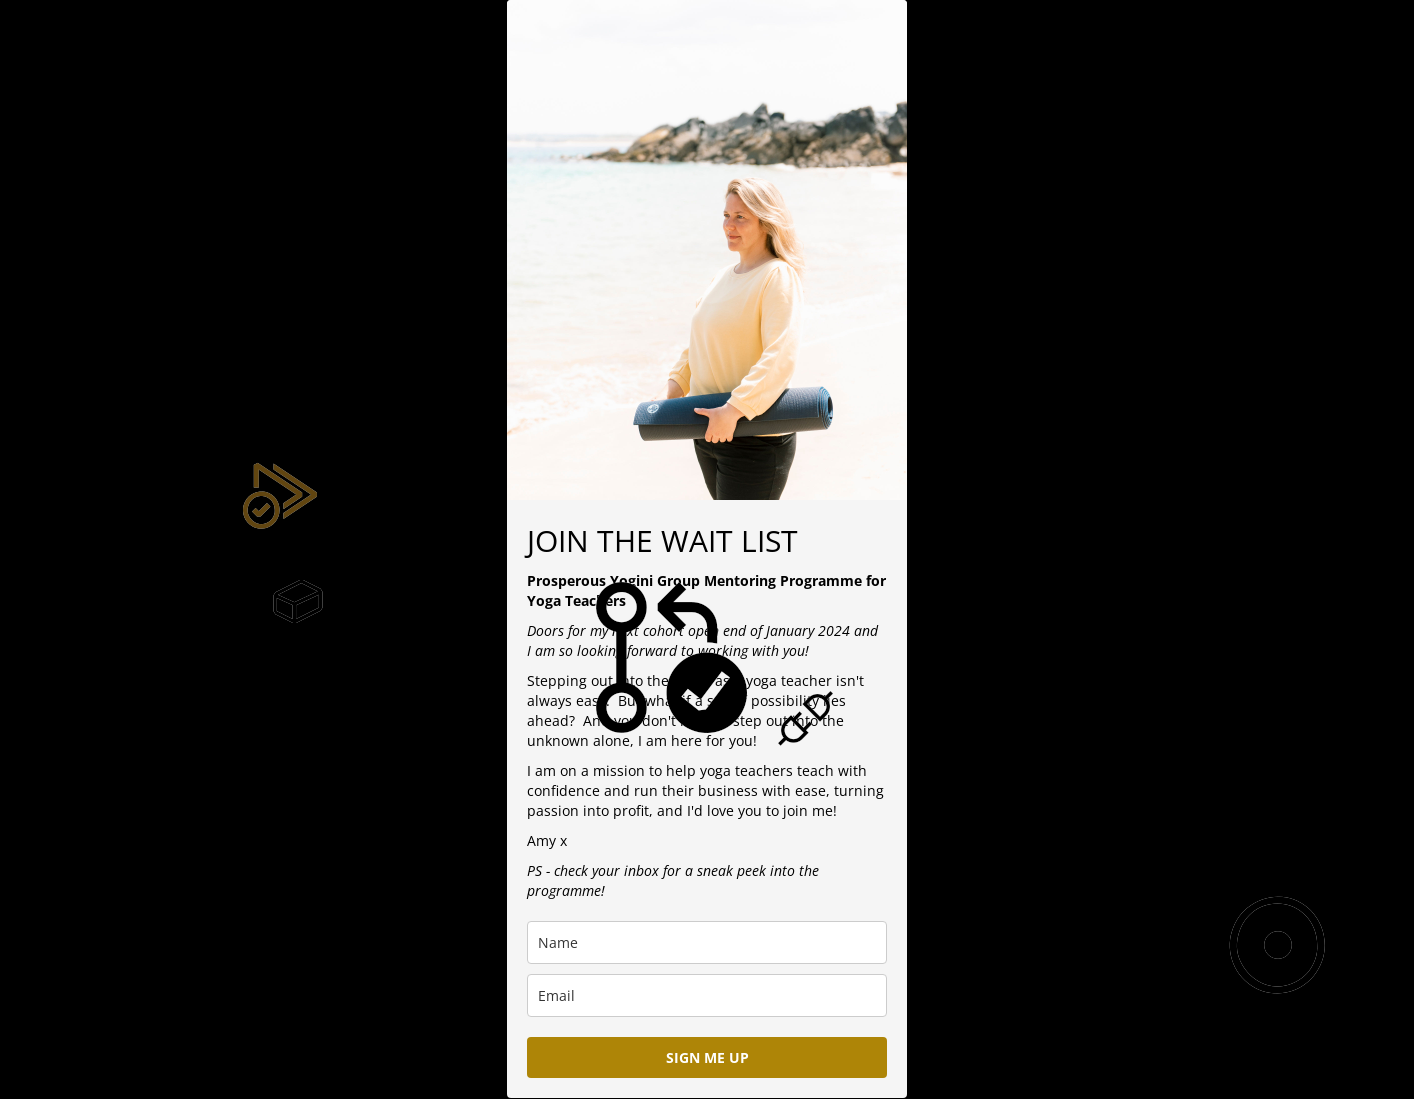 Image resolution: width=1414 pixels, height=1099 pixels. I want to click on represents a field or property in code structure, so click(298, 601).